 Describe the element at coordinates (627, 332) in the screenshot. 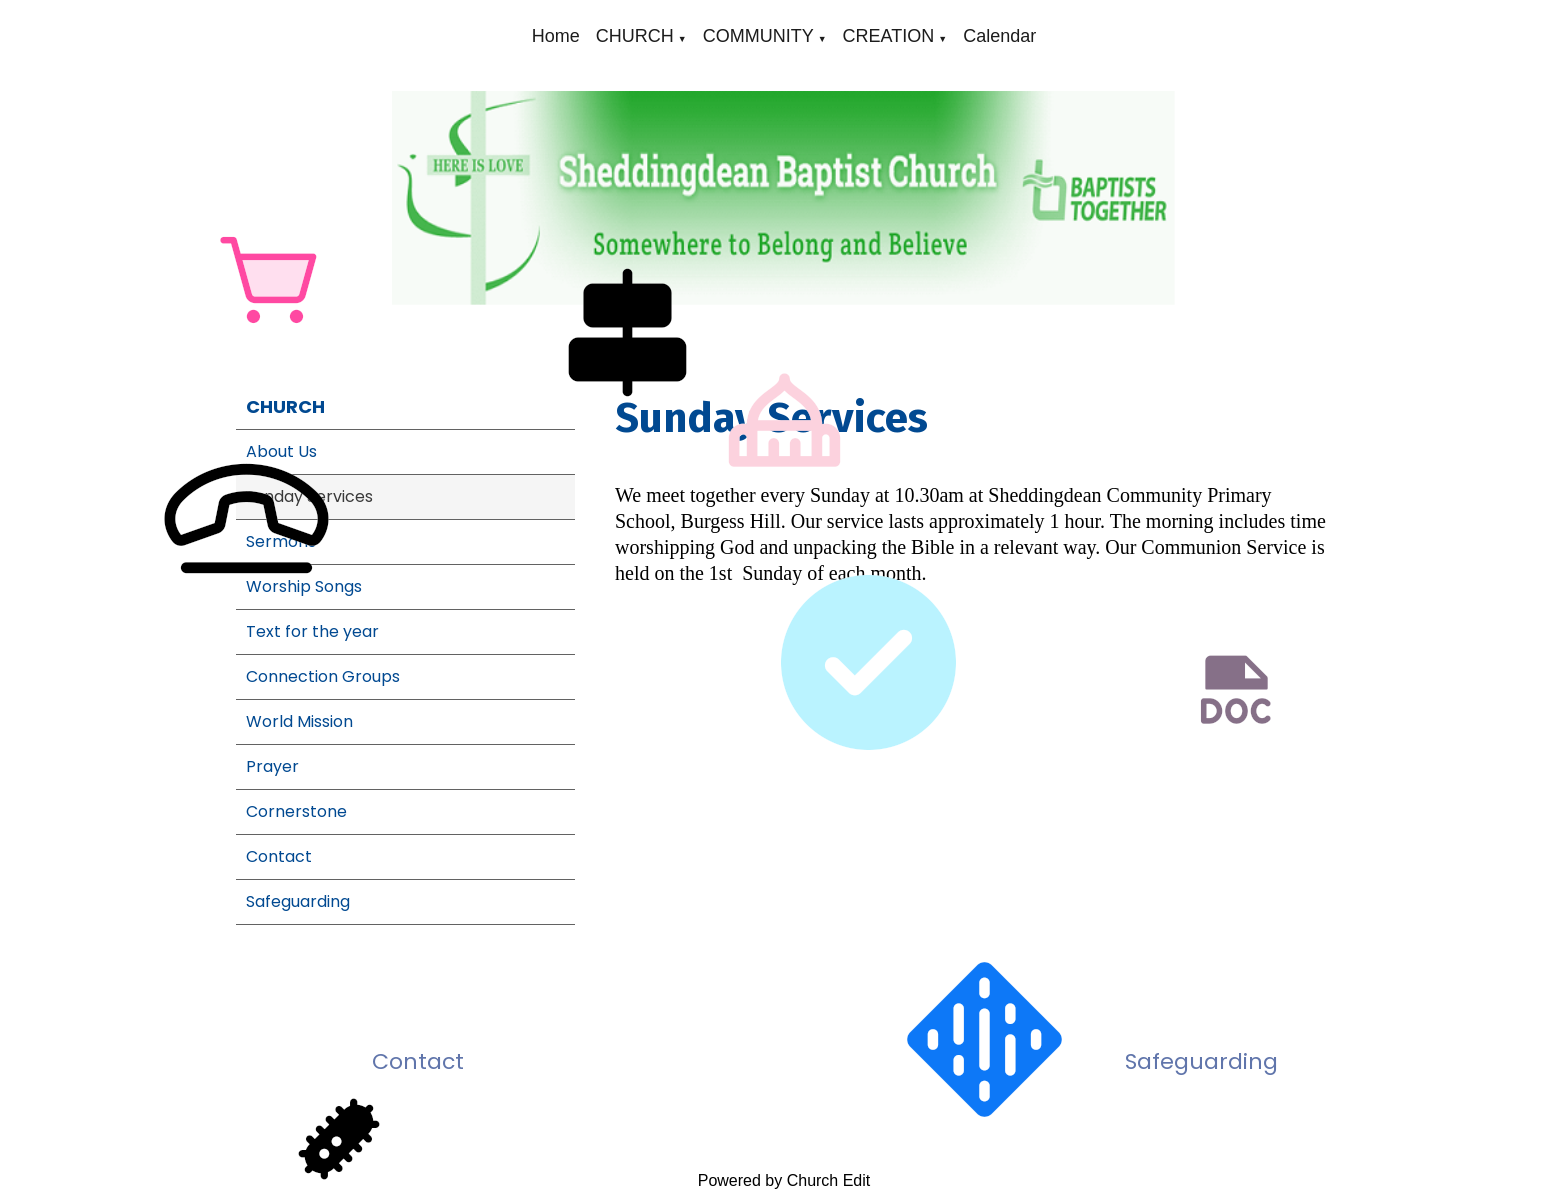

I see `align objects to horizontal center` at that location.